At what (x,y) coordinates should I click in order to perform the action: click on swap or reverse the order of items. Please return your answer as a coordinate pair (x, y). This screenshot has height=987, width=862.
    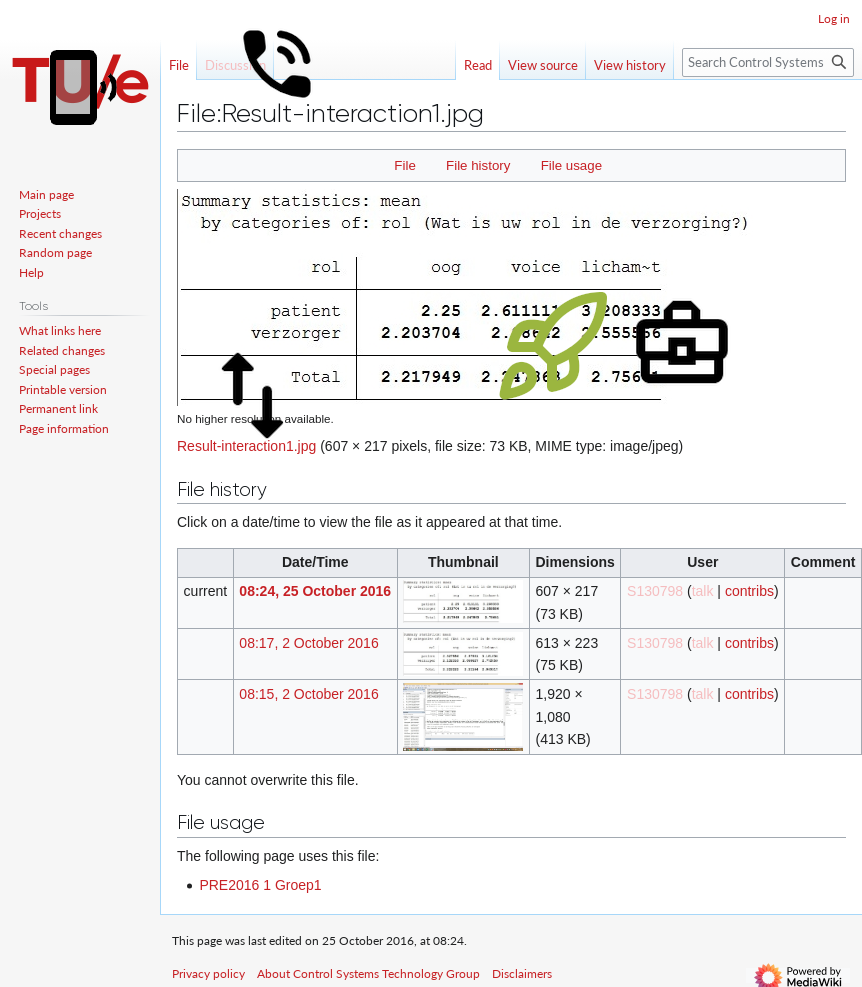
    Looking at the image, I should click on (252, 395).